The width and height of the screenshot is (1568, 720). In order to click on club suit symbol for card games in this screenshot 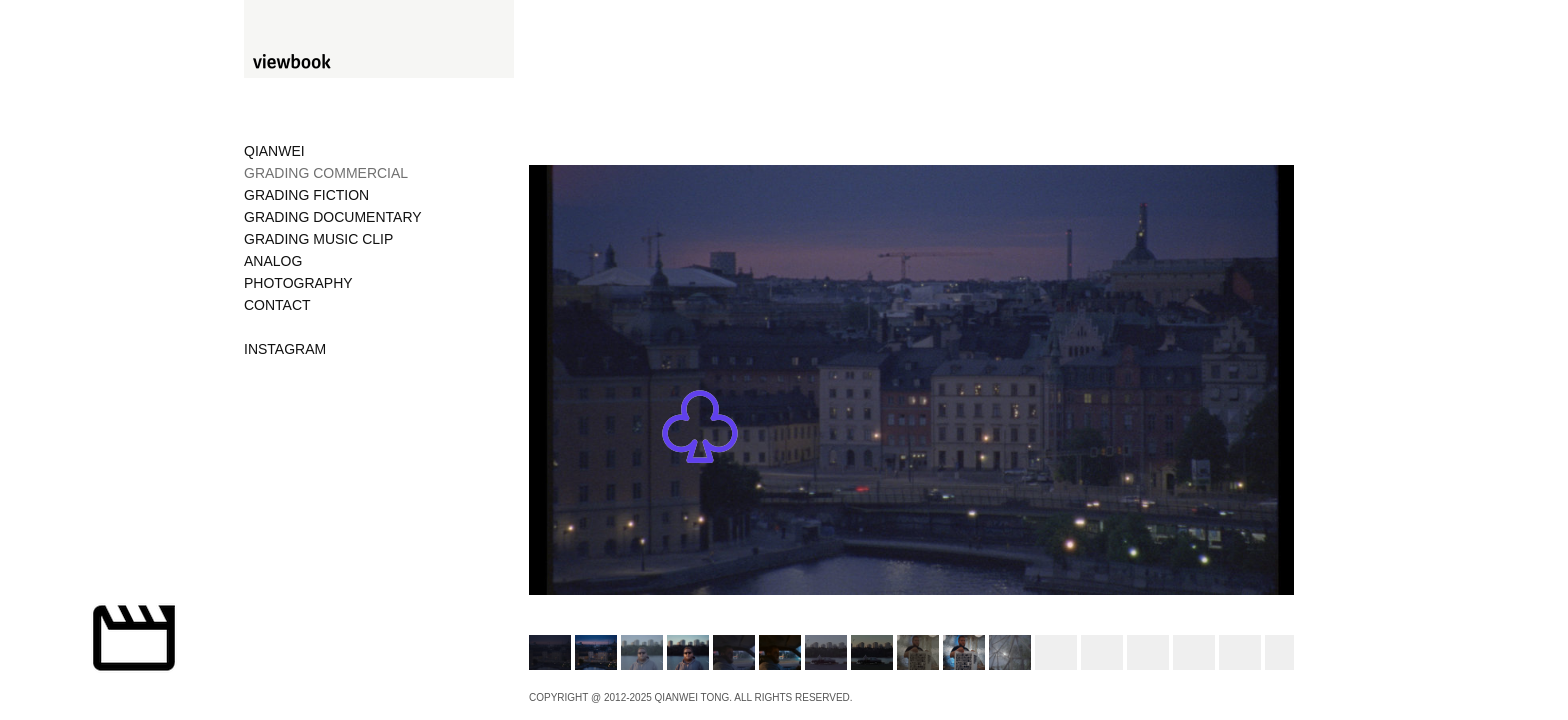, I will do `click(700, 428)`.